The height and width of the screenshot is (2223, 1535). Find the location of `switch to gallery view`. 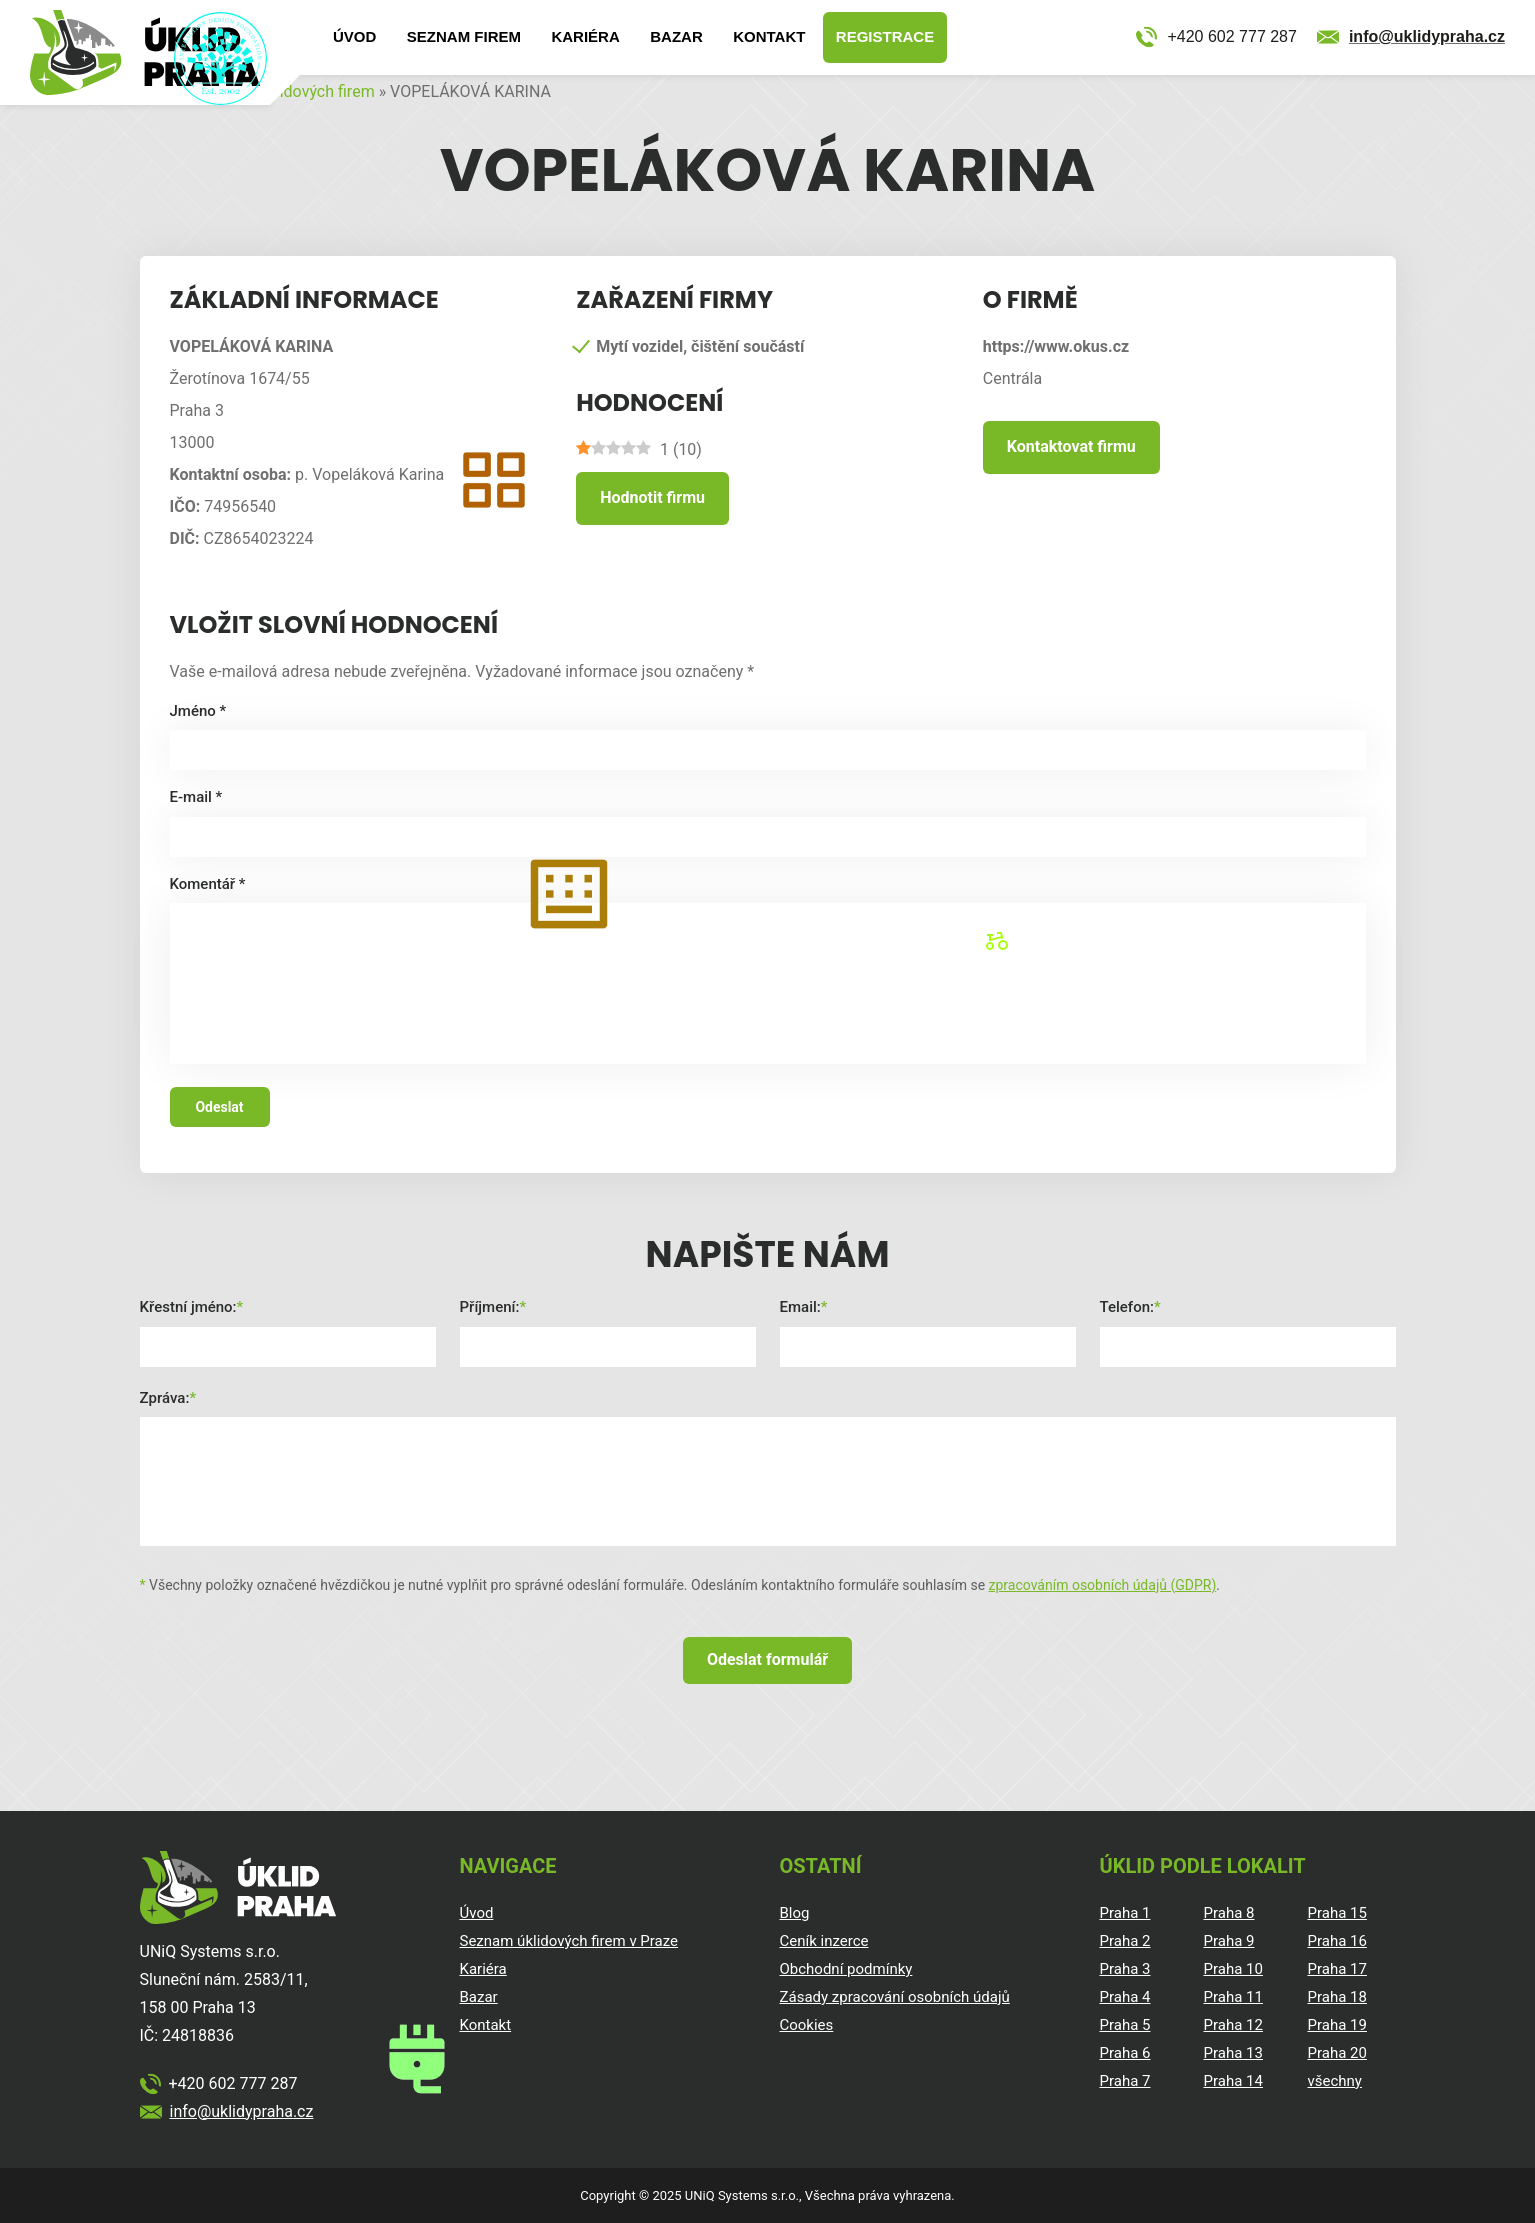

switch to gallery view is located at coordinates (494, 480).